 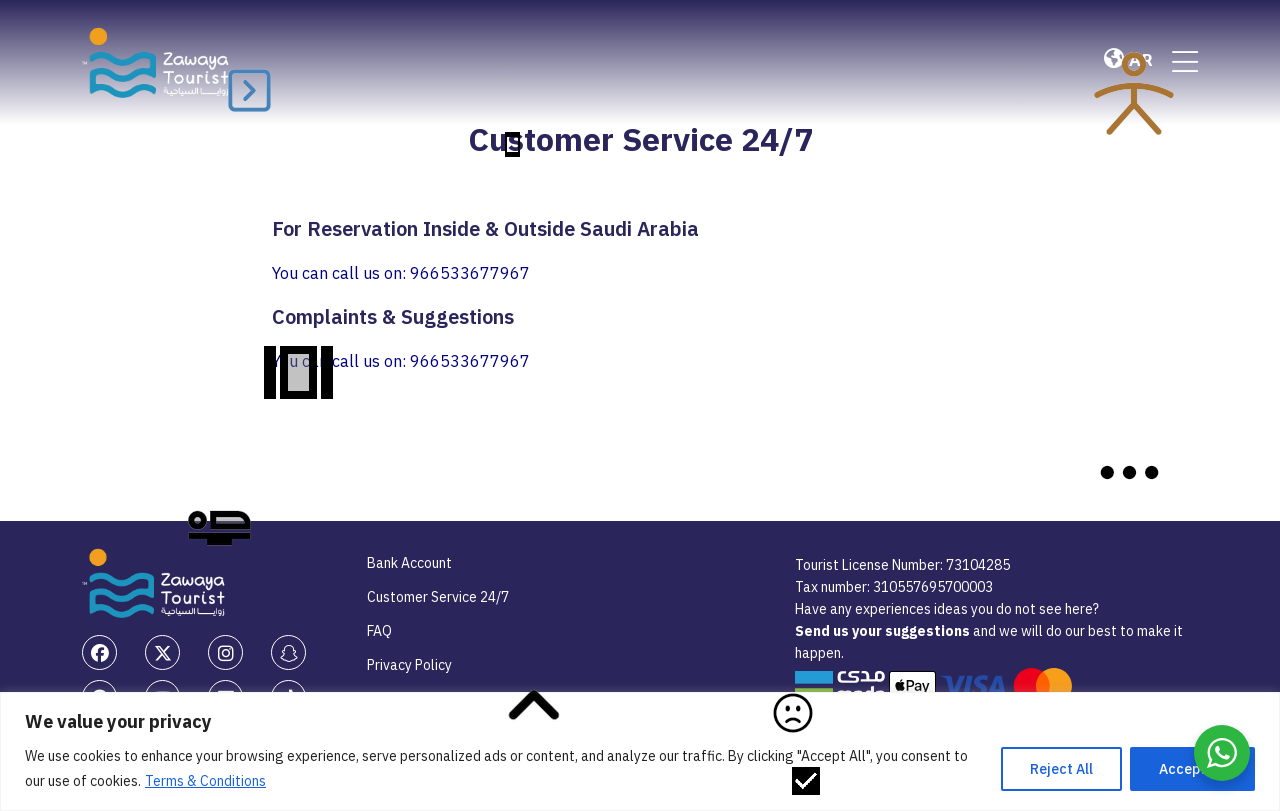 I want to click on navigate to the next item or page, so click(x=249, y=90).